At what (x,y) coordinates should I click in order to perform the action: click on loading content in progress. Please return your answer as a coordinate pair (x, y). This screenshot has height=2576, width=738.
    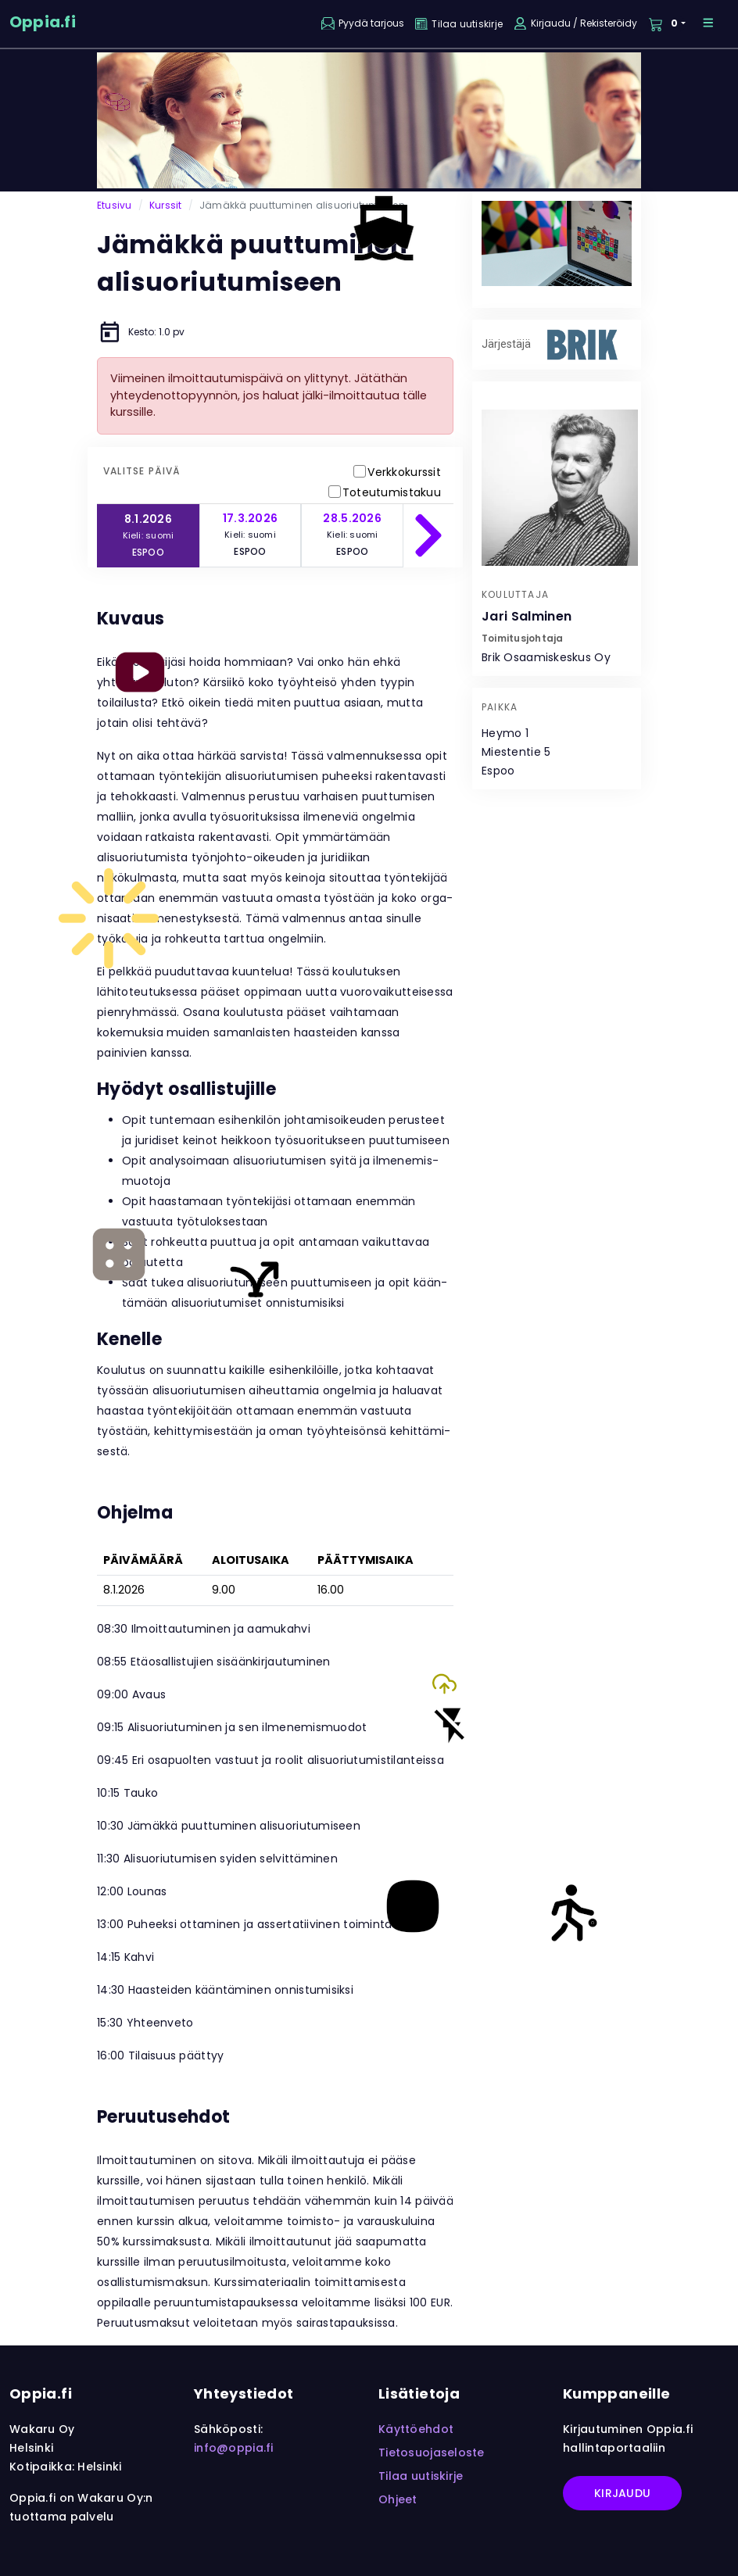
    Looking at the image, I should click on (109, 918).